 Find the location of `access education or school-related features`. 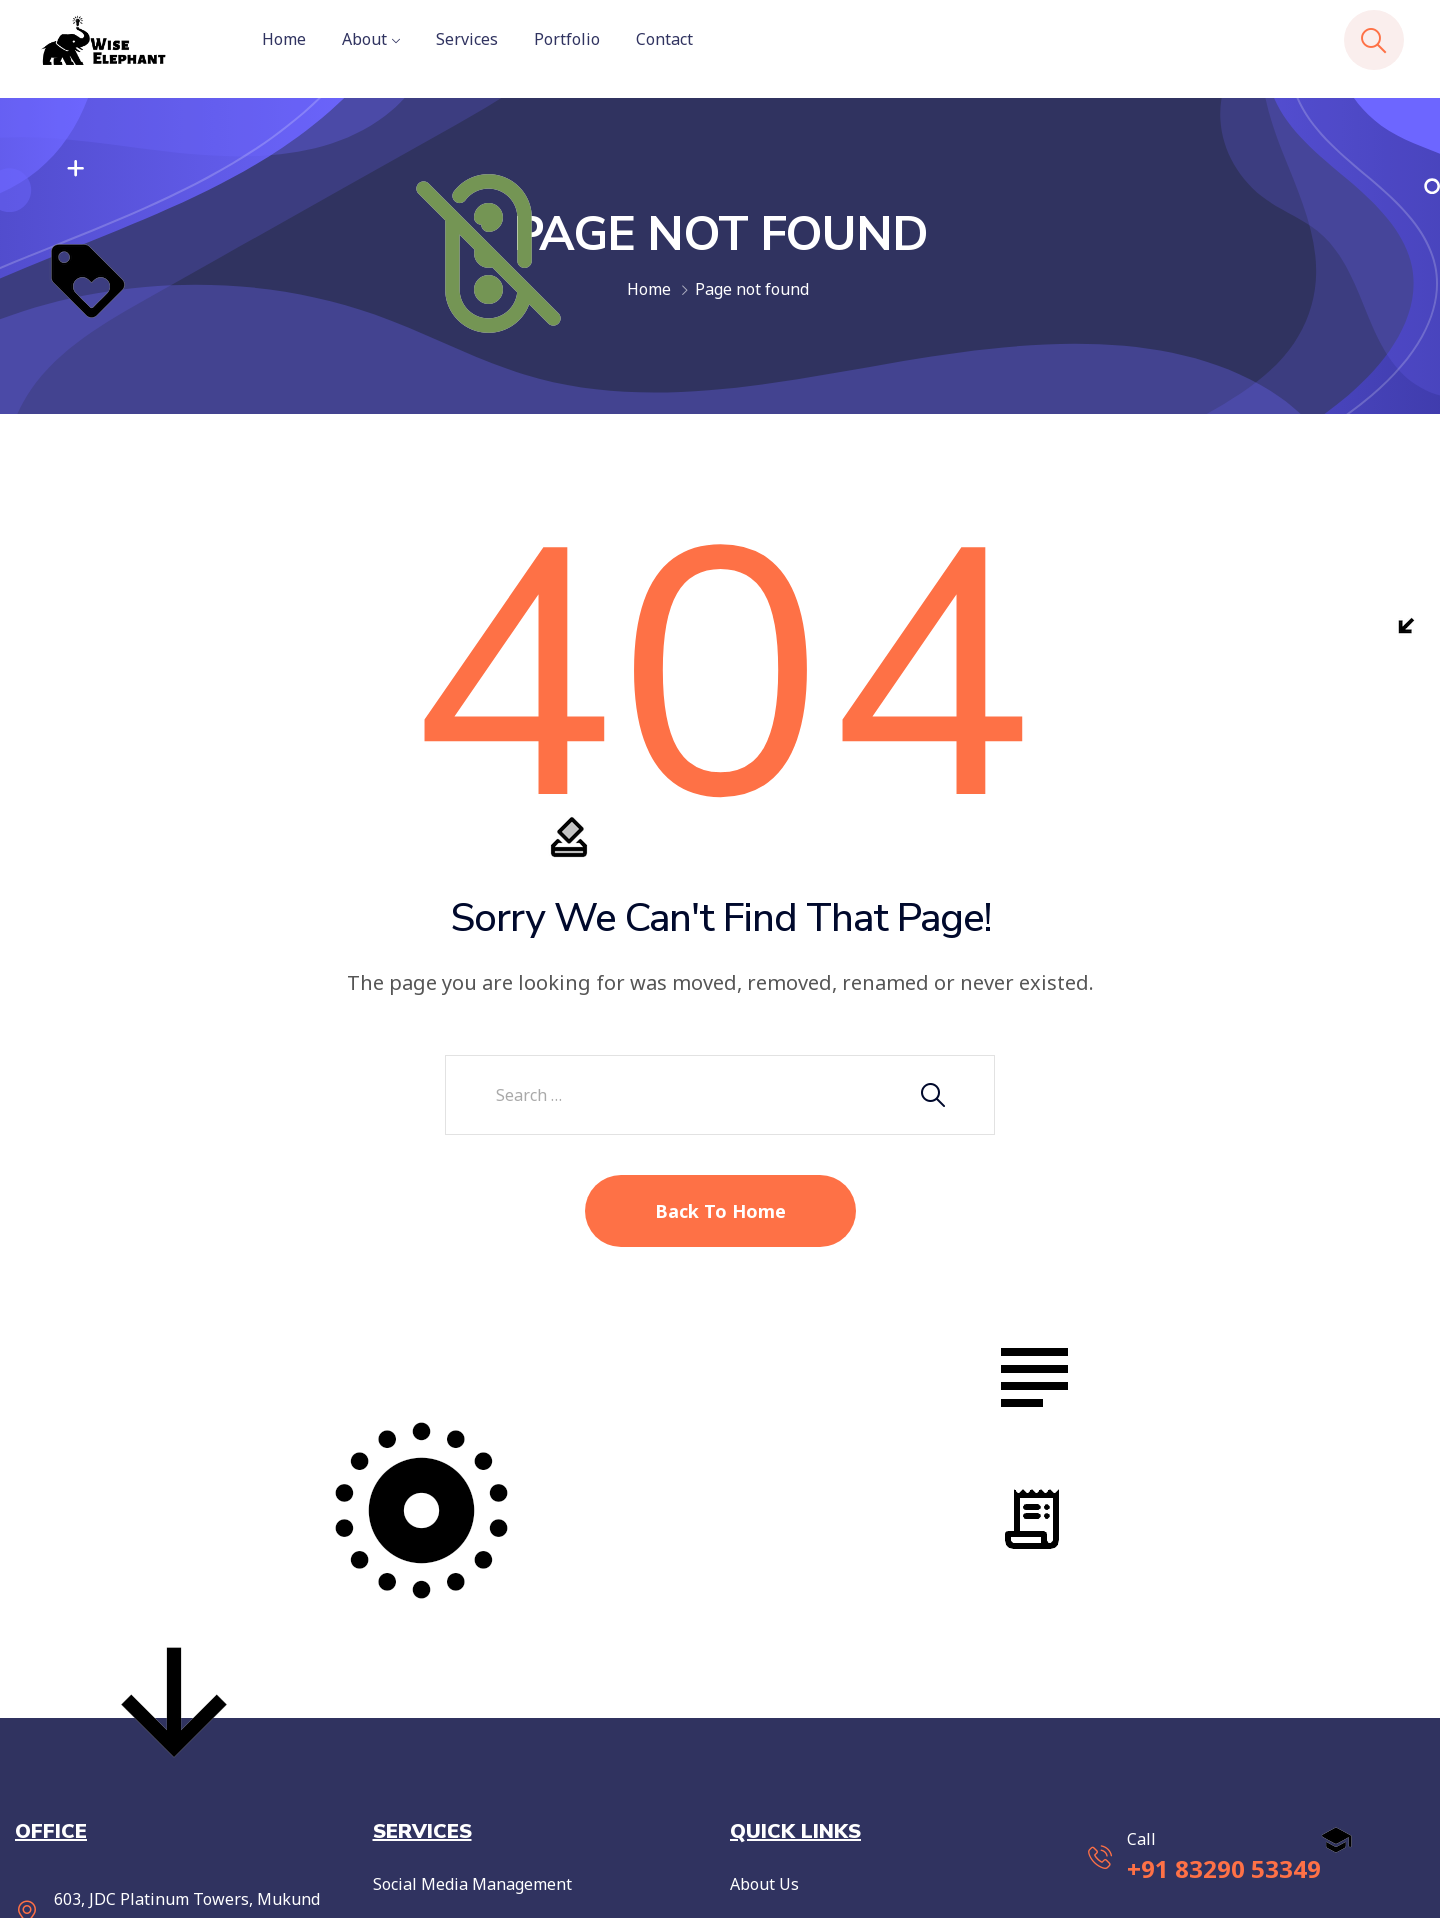

access education or school-related features is located at coordinates (1336, 1840).